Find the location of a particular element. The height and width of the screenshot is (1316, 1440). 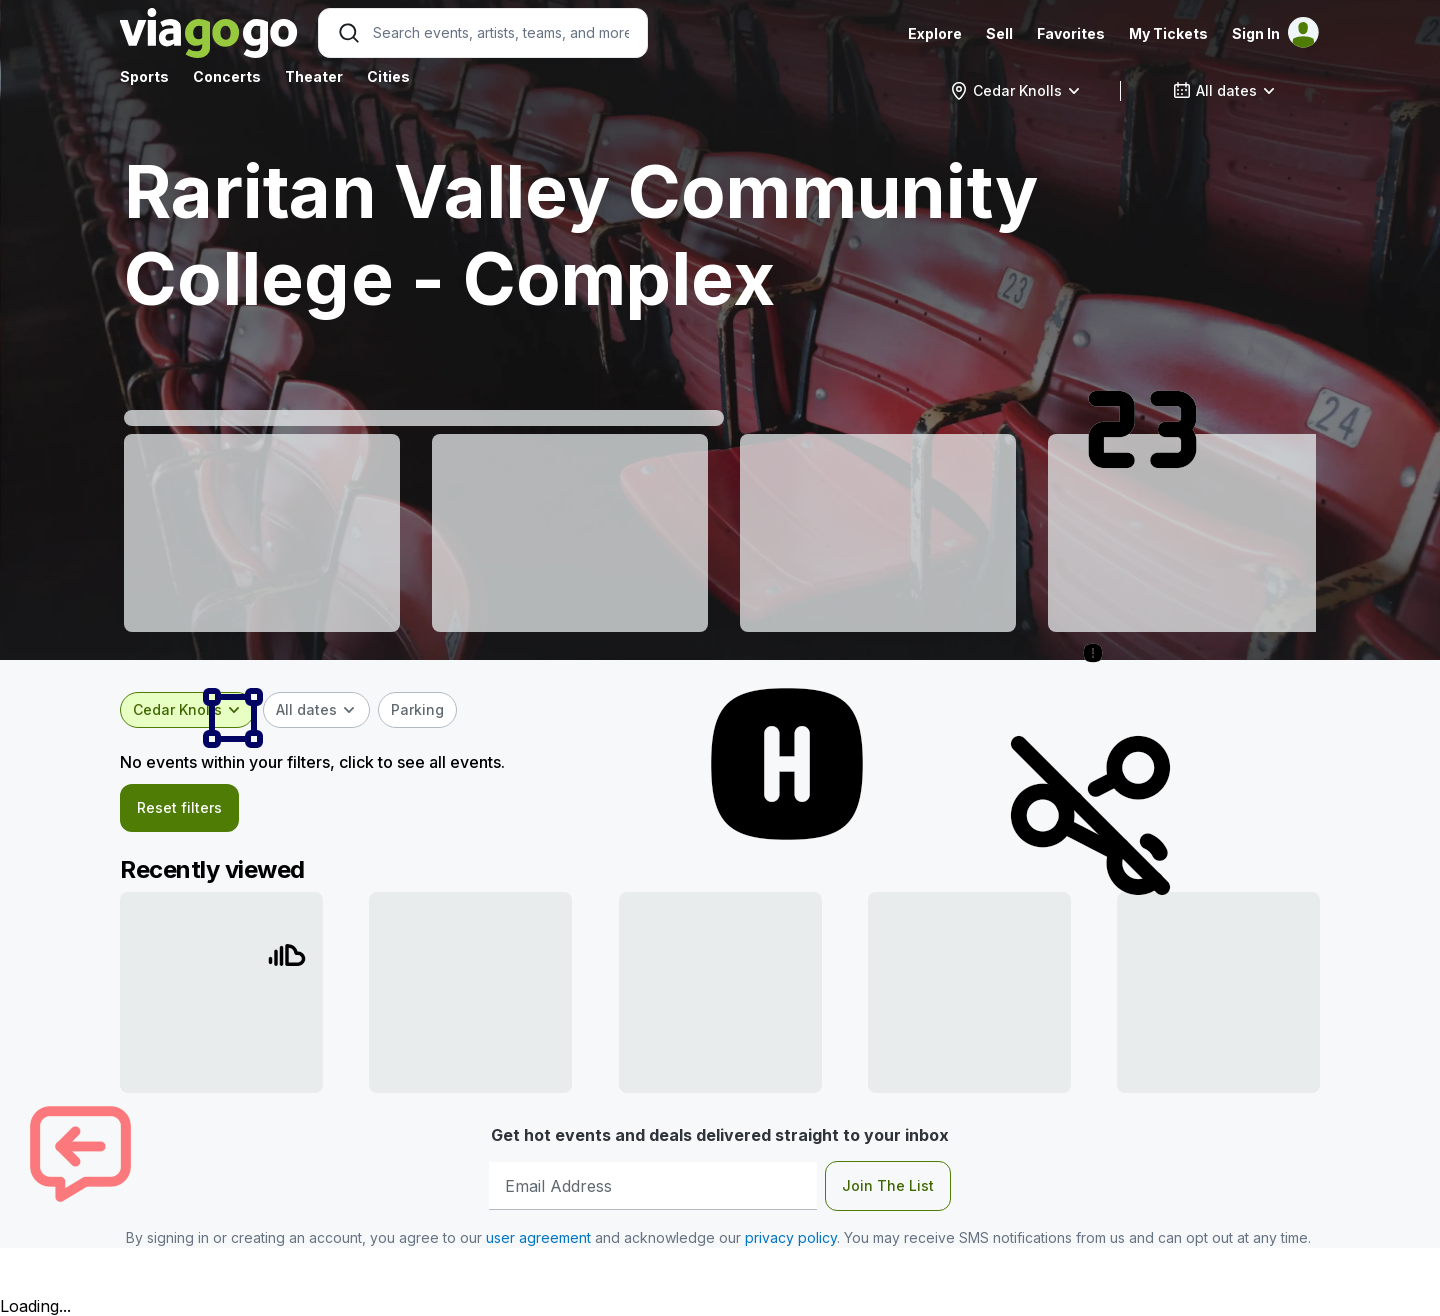

access vector editing tools is located at coordinates (233, 718).